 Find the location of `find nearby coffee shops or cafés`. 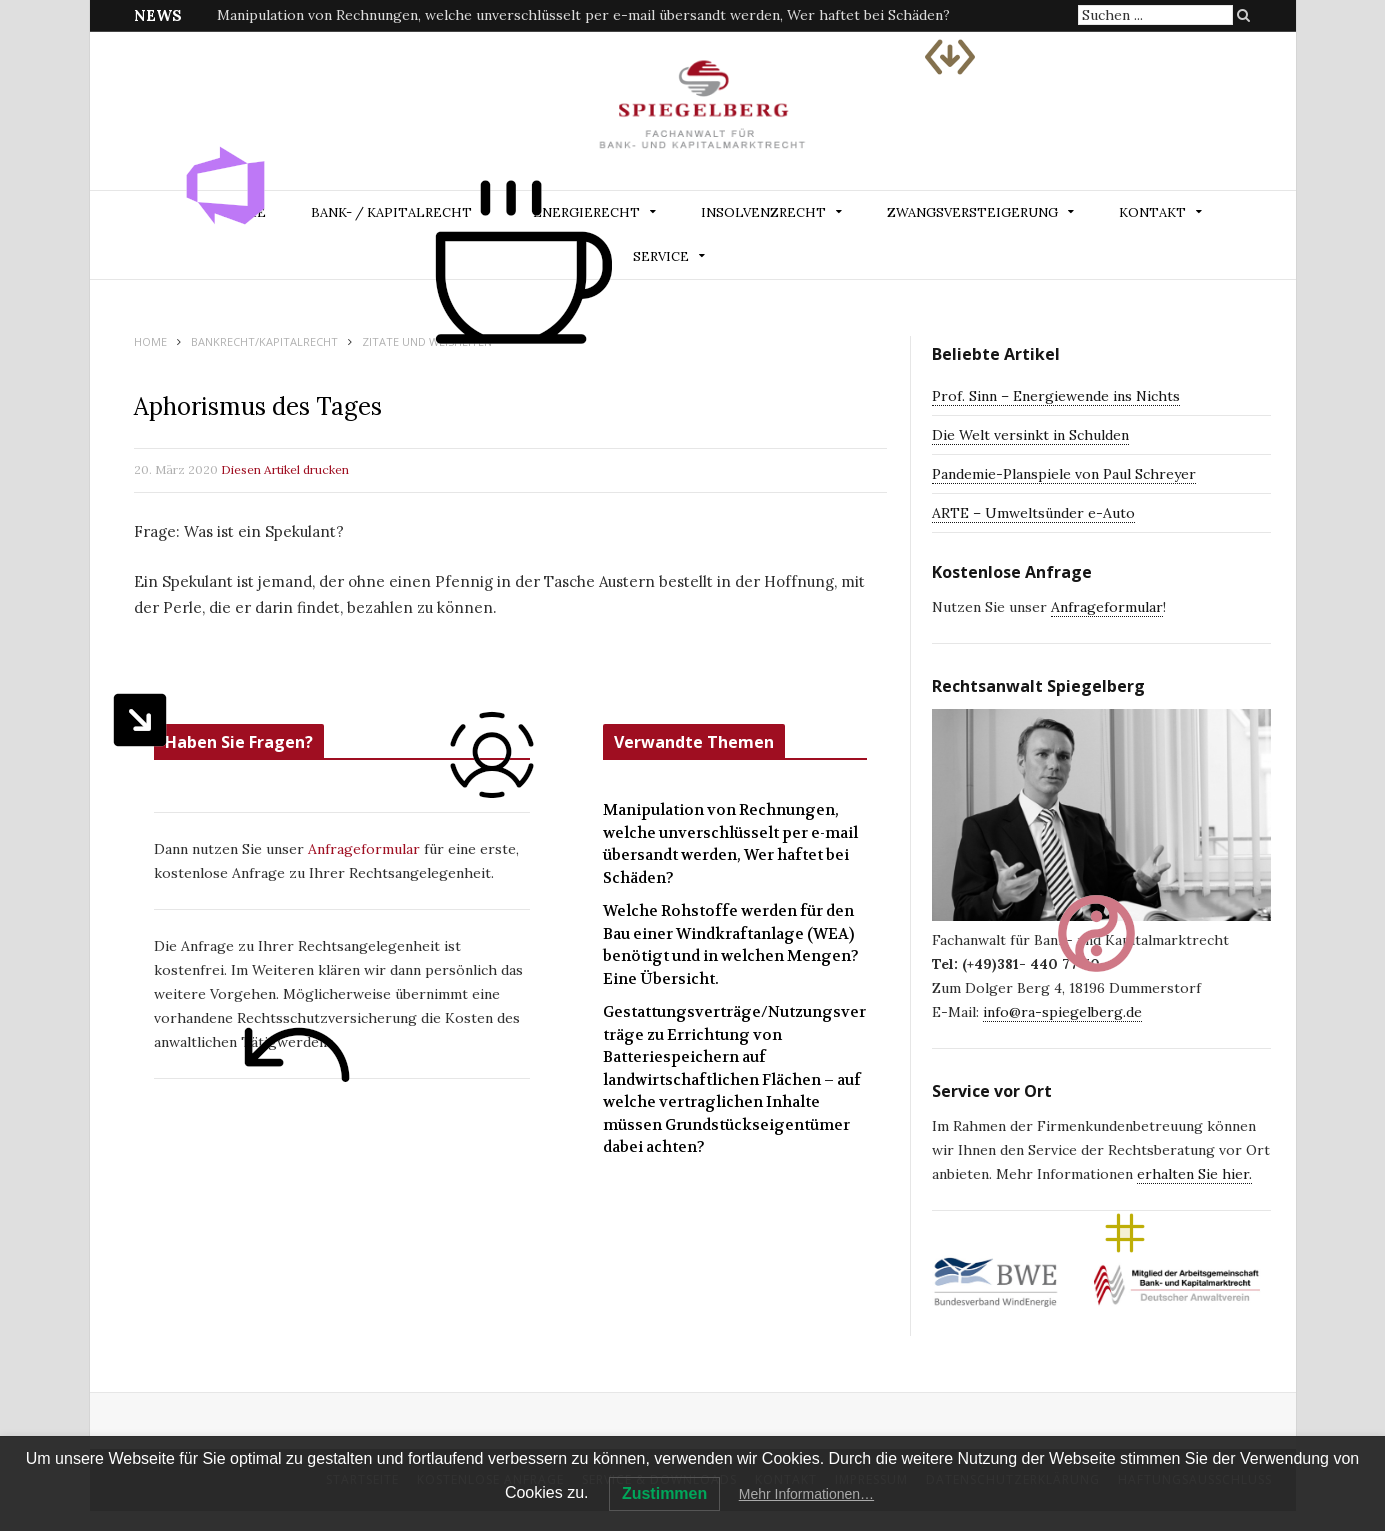

find nearby coffee shops or cafés is located at coordinates (517, 268).